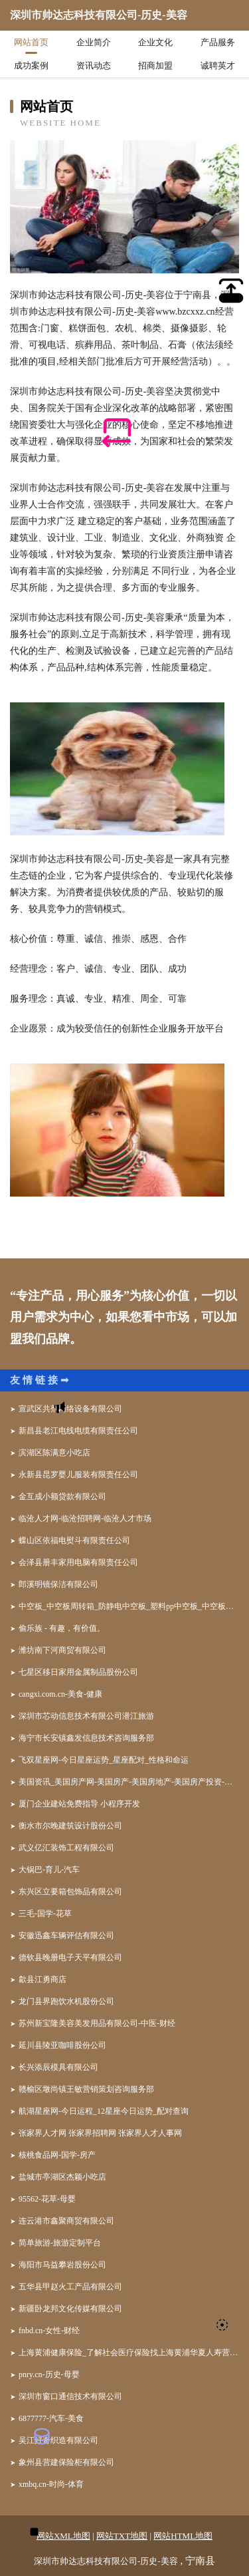 The image size is (249, 2576). I want to click on auto-fit content to the left edge, so click(117, 432).